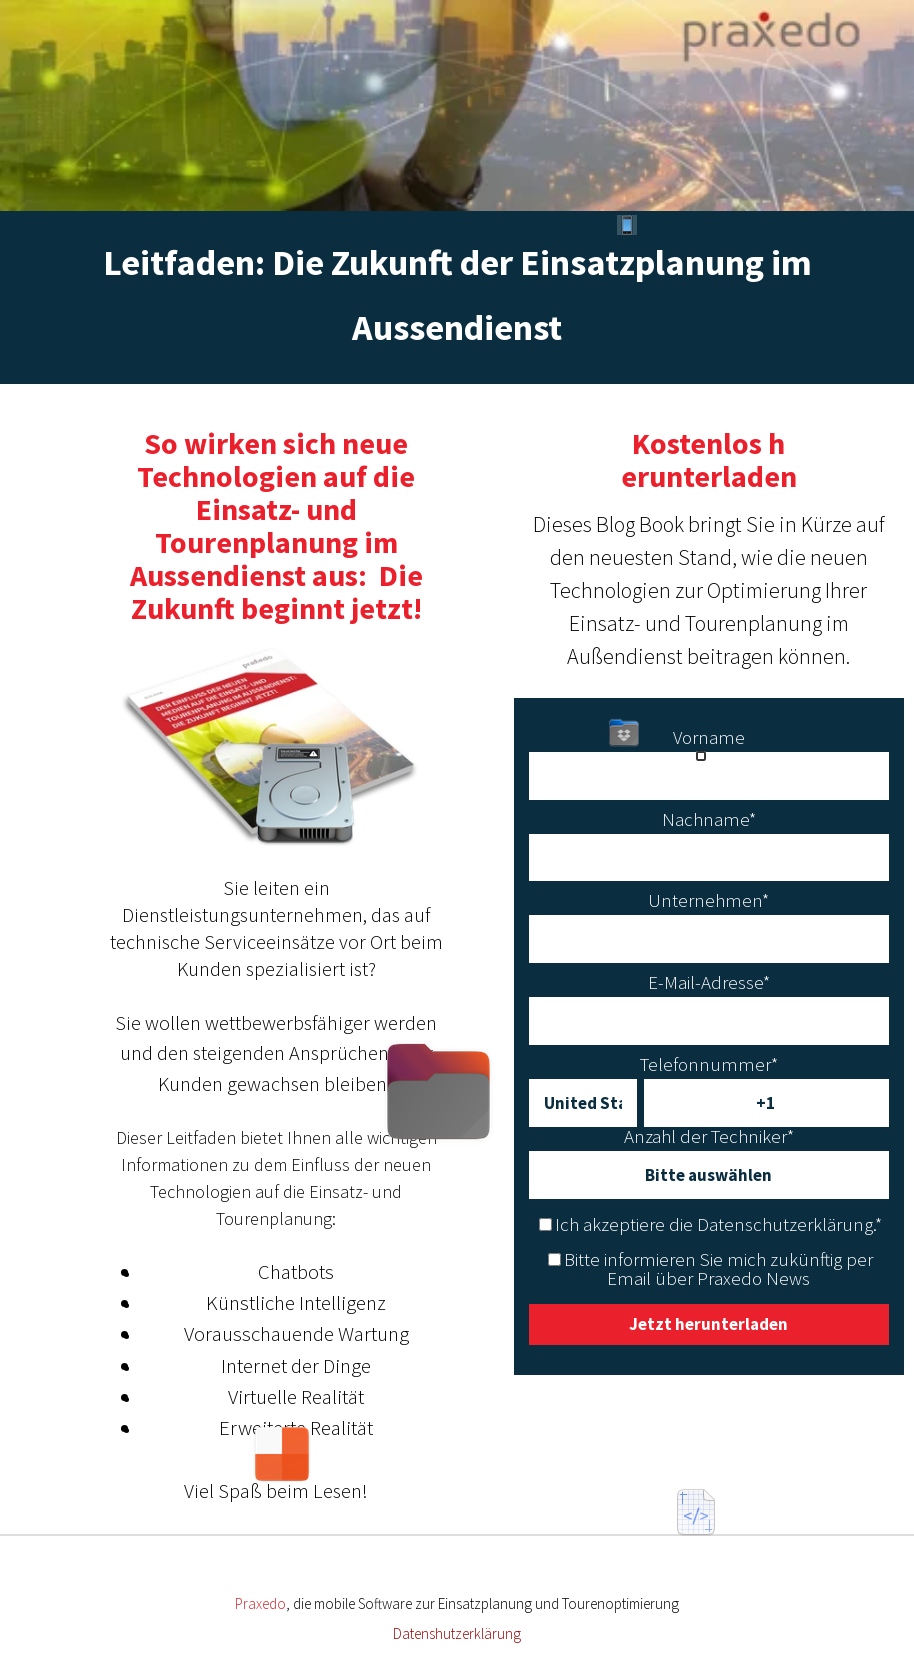 This screenshot has height=1676, width=914. I want to click on access startup disk settings, so click(305, 796).